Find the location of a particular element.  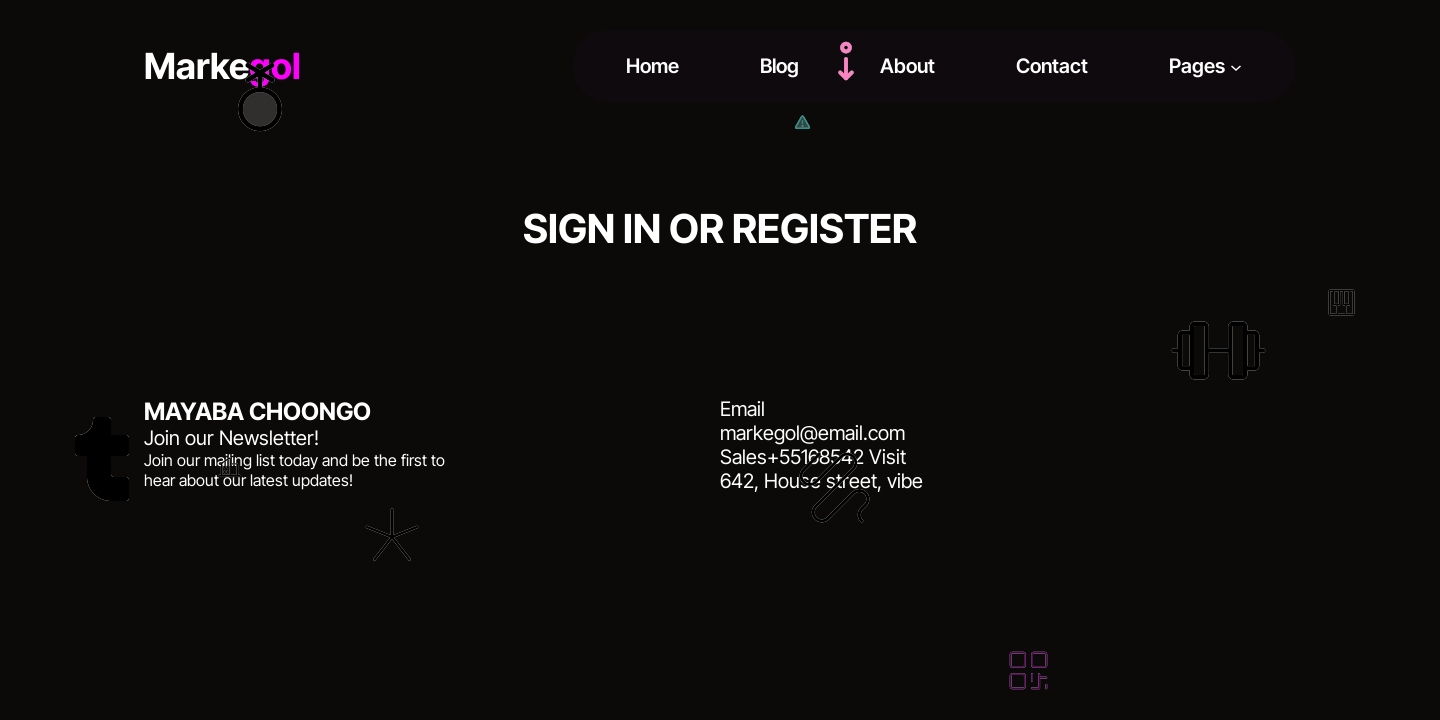

open the Tumblr app is located at coordinates (102, 459).